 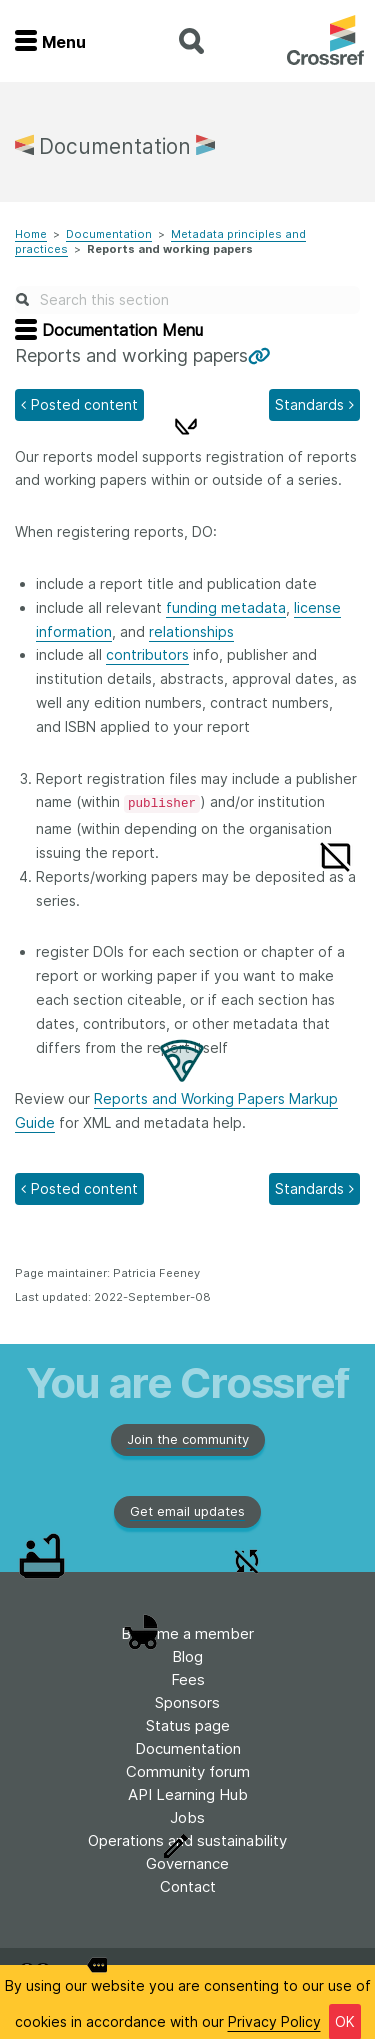 What do you see at coordinates (336, 856) in the screenshot?
I see `indicates browser not supported for this feature` at bounding box center [336, 856].